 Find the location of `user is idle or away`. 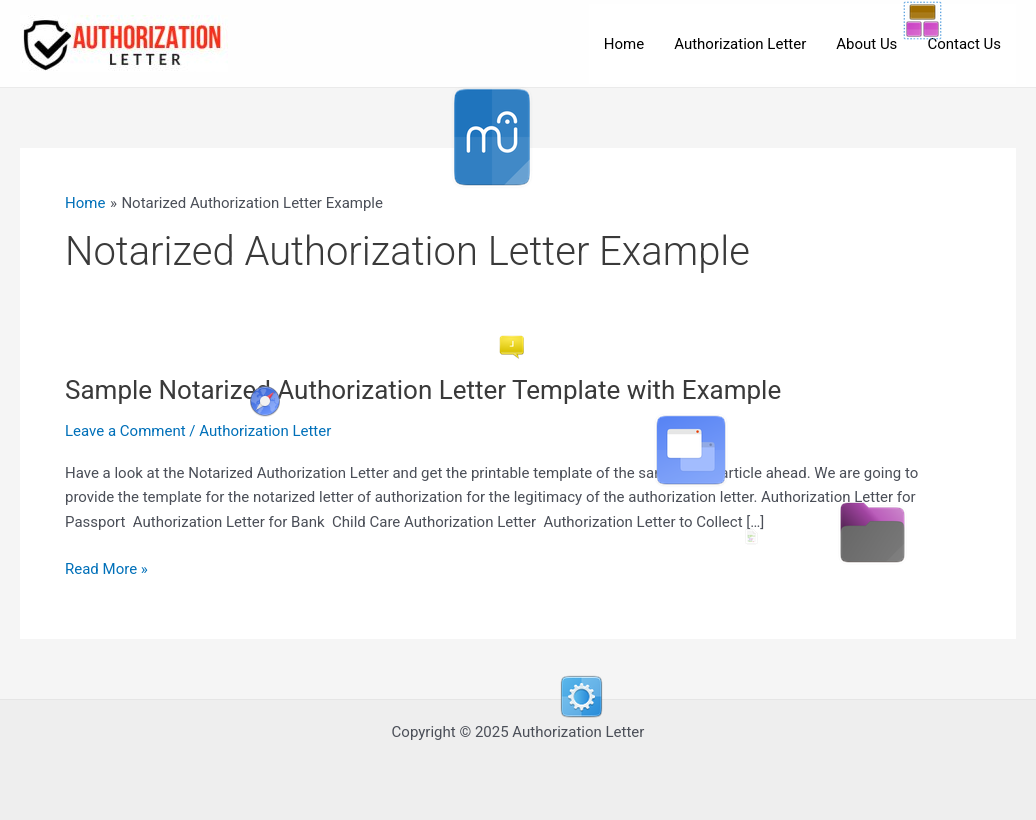

user is idle or away is located at coordinates (512, 347).